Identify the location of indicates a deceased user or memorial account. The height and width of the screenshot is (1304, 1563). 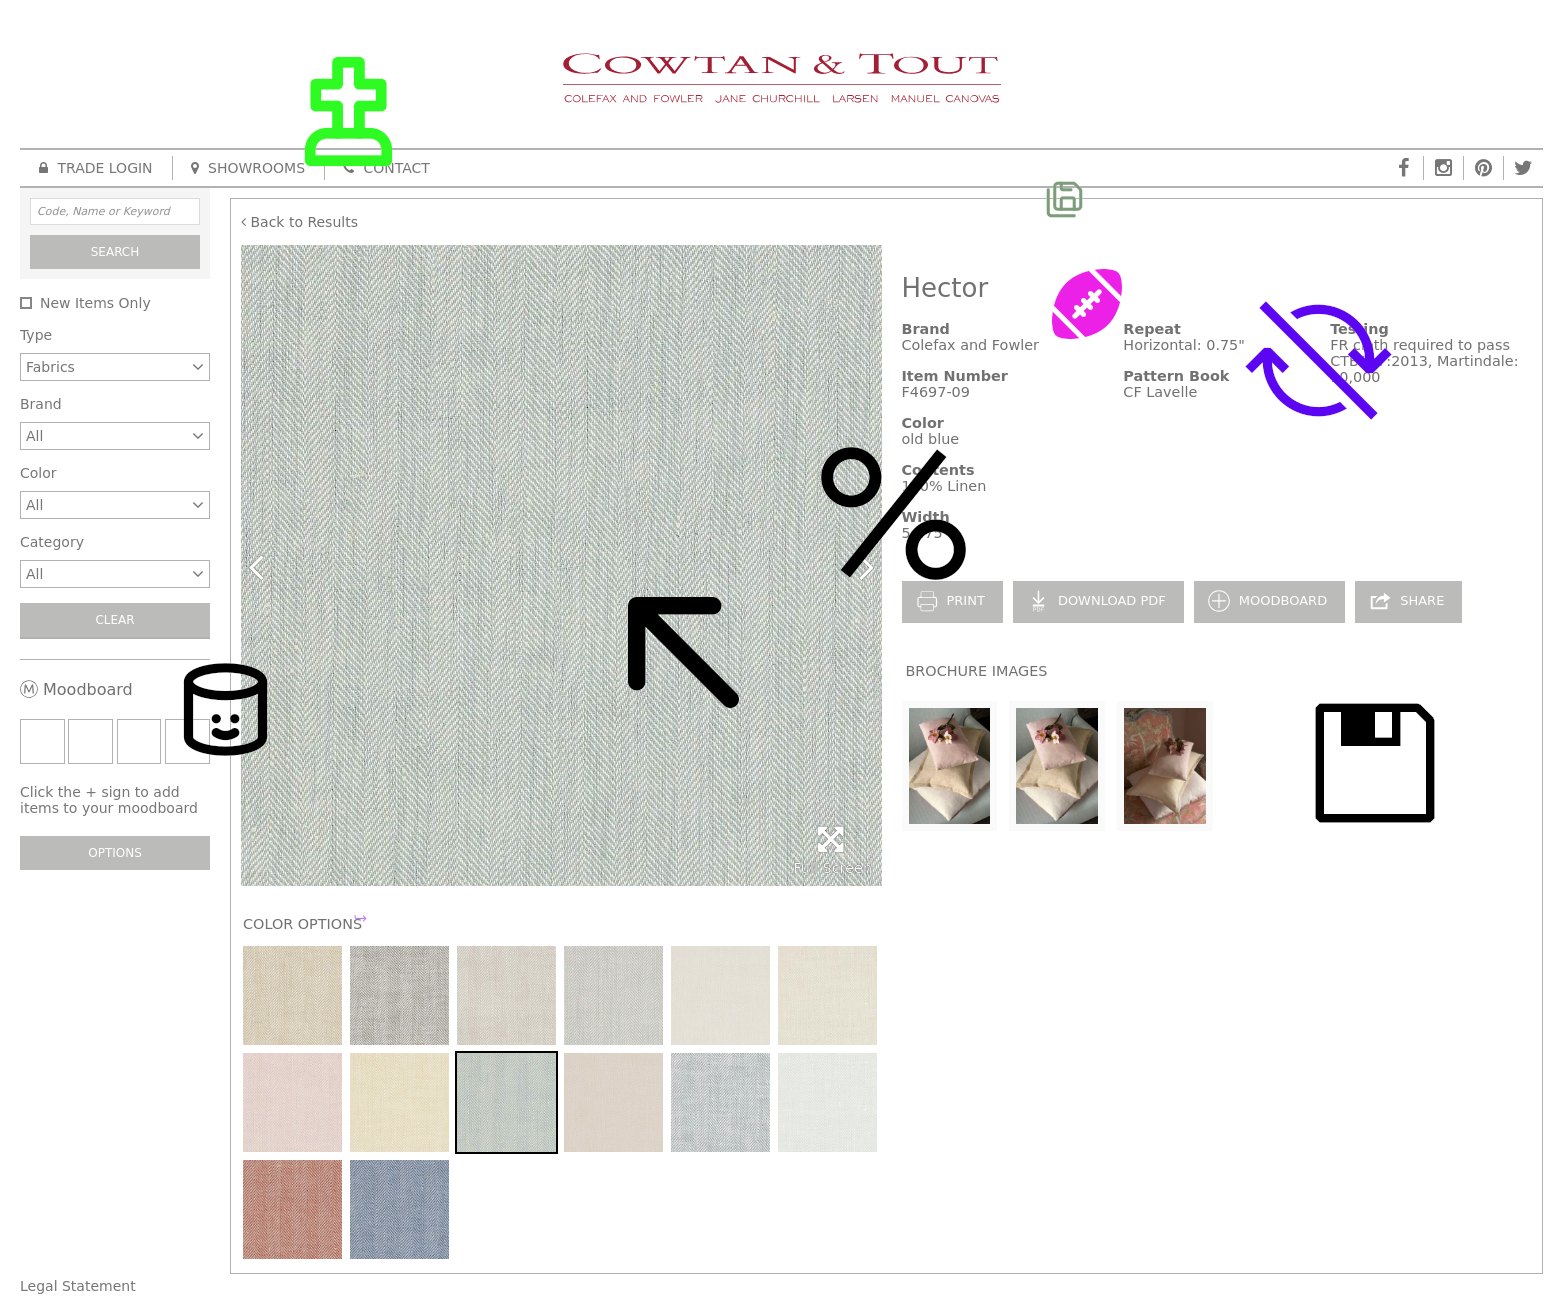
(348, 111).